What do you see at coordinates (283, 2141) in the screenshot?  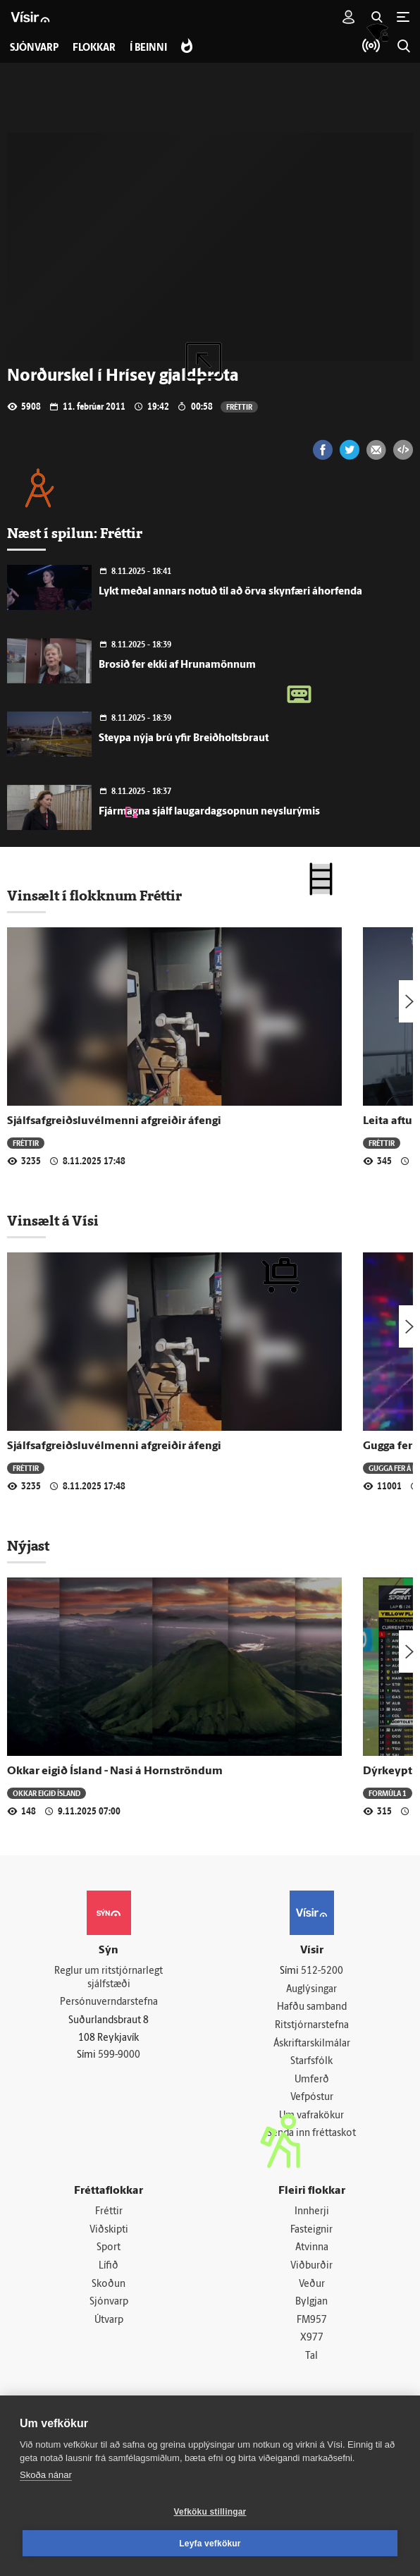 I see `access hiking or trail activities` at bounding box center [283, 2141].